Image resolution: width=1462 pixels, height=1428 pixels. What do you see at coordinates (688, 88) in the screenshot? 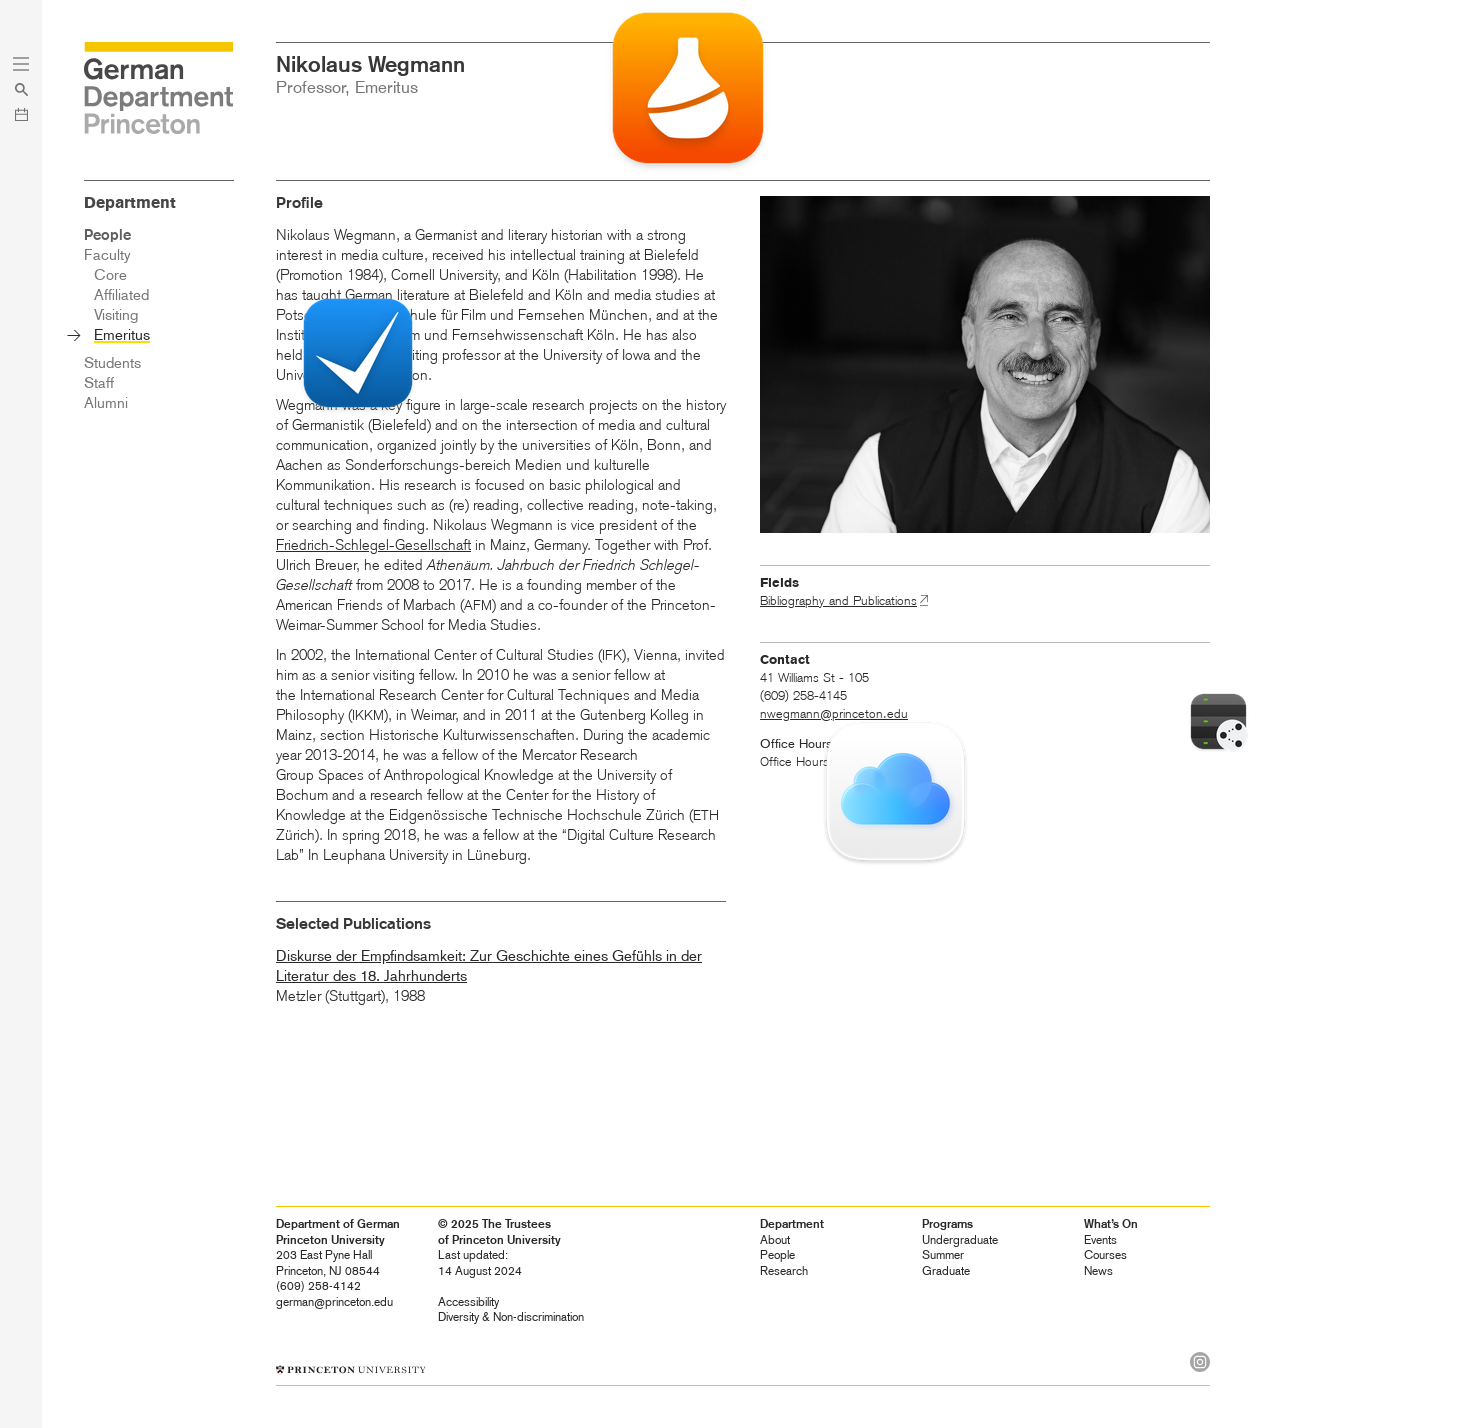
I see `open Giara Reddit client app` at bounding box center [688, 88].